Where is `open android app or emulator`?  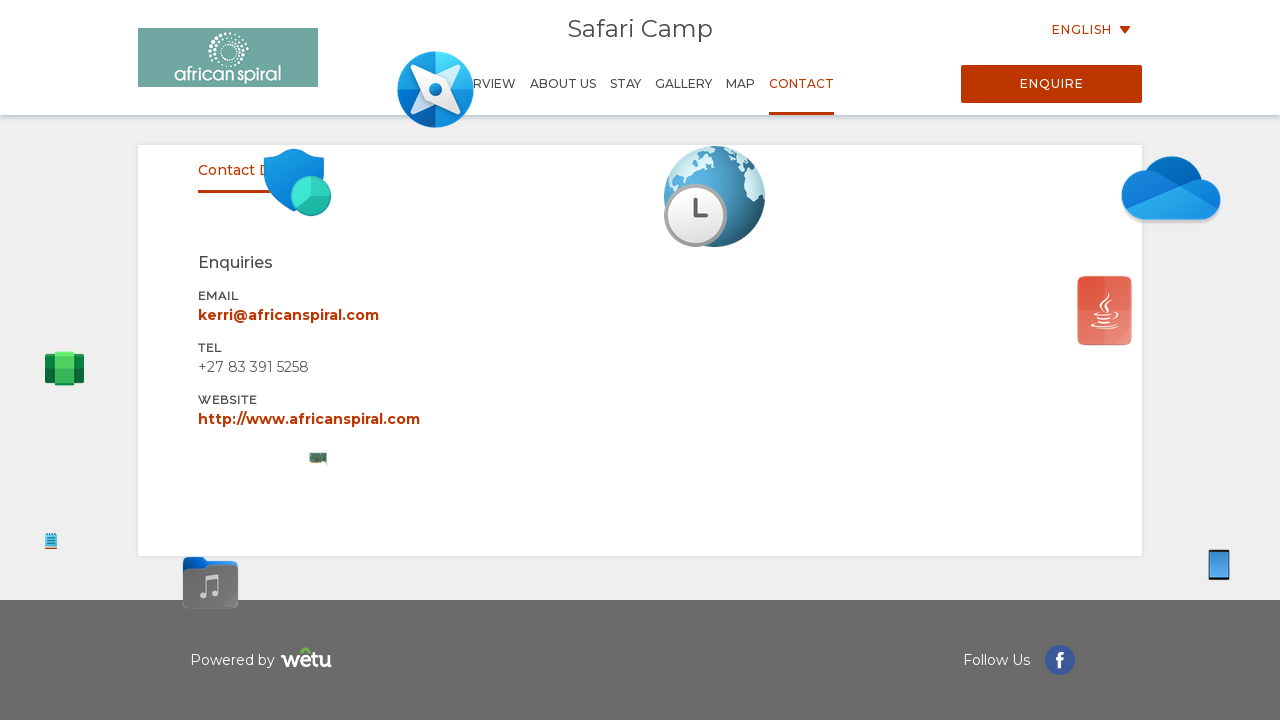
open android app or emulator is located at coordinates (64, 368).